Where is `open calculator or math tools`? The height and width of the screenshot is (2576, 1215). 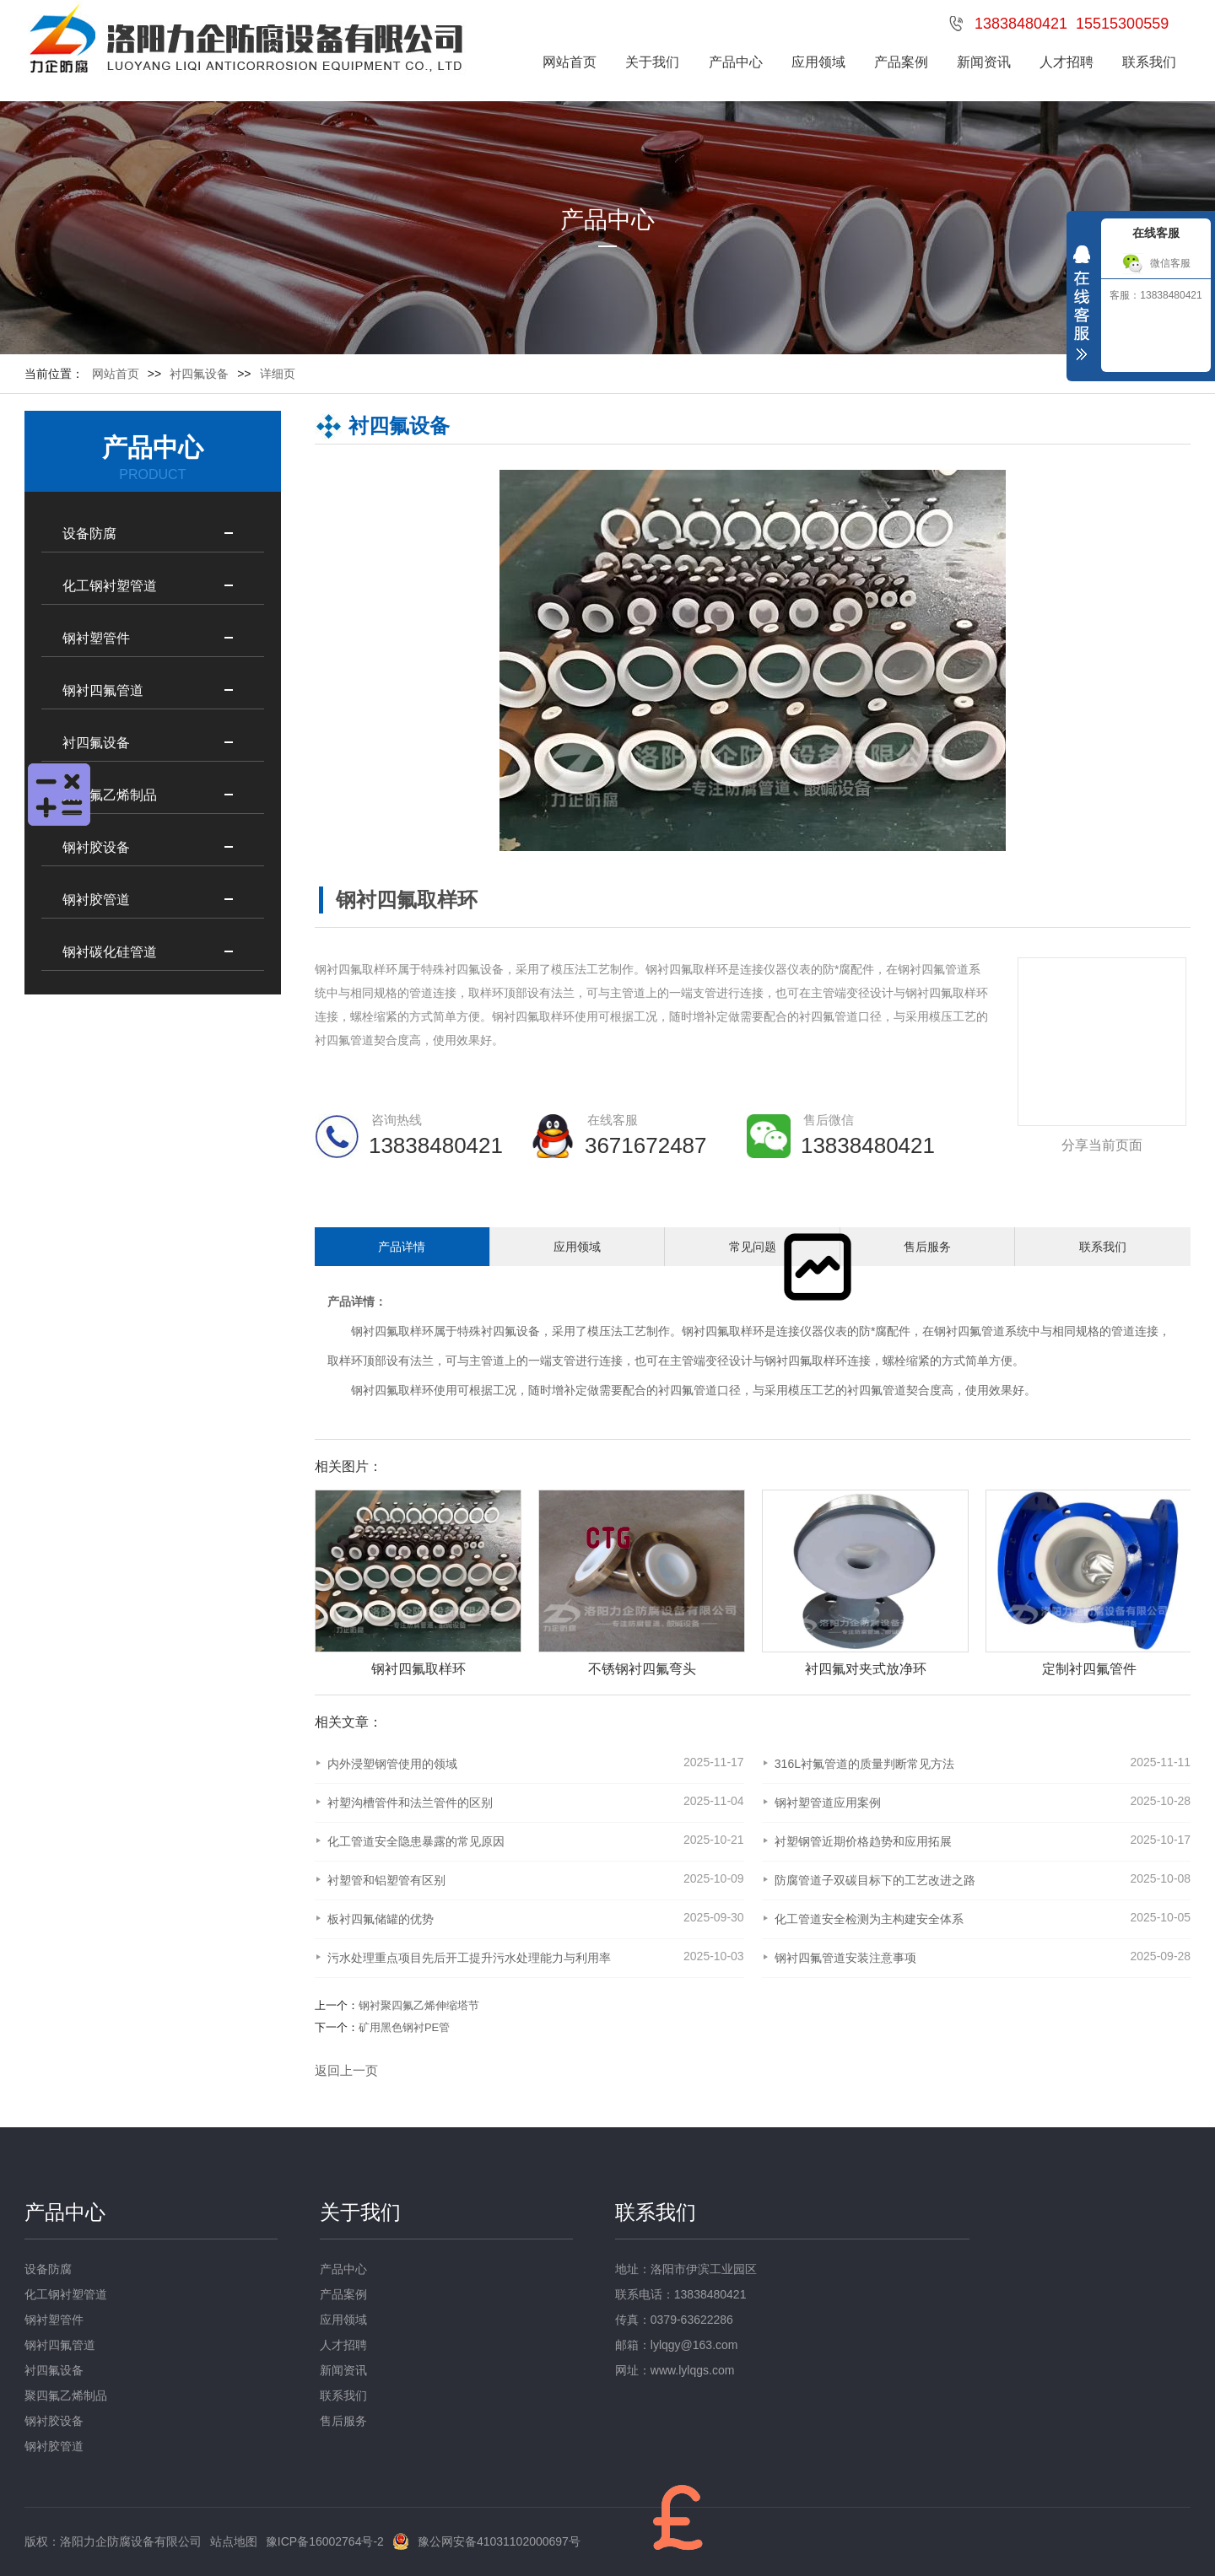 open calculator or math tools is located at coordinates (59, 795).